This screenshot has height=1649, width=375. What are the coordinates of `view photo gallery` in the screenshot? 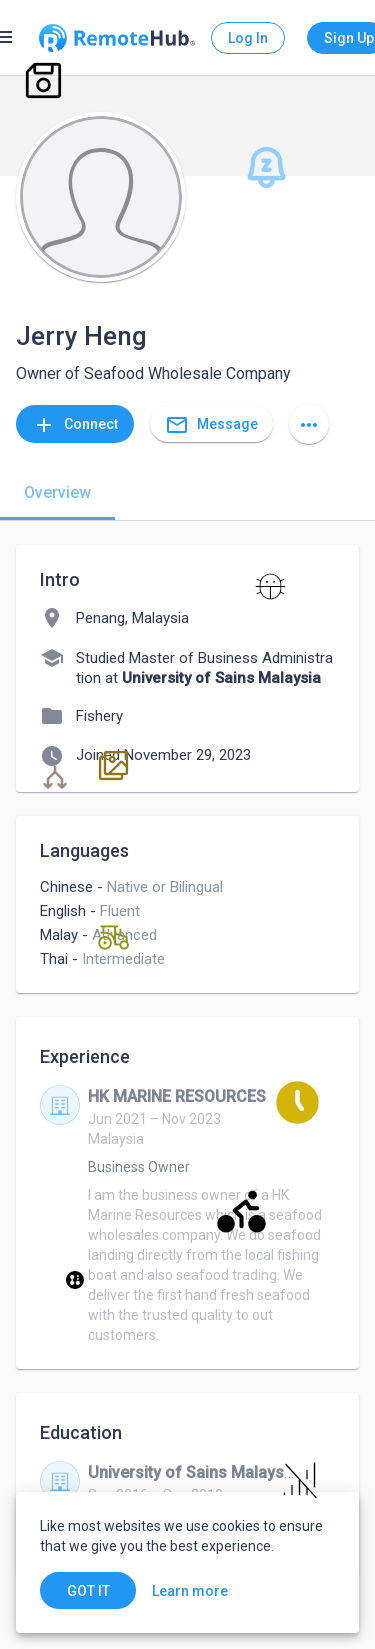 It's located at (113, 765).